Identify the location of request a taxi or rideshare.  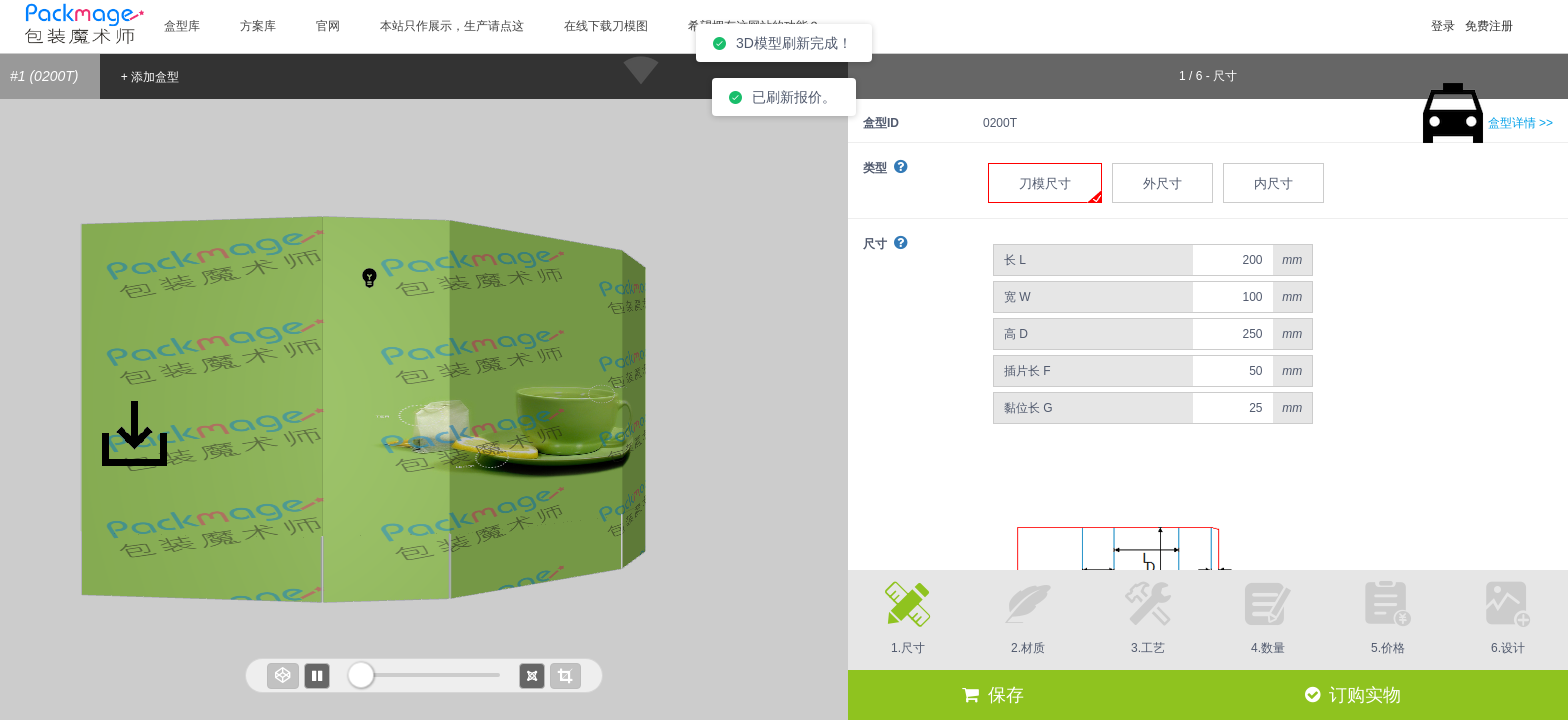
(1453, 113).